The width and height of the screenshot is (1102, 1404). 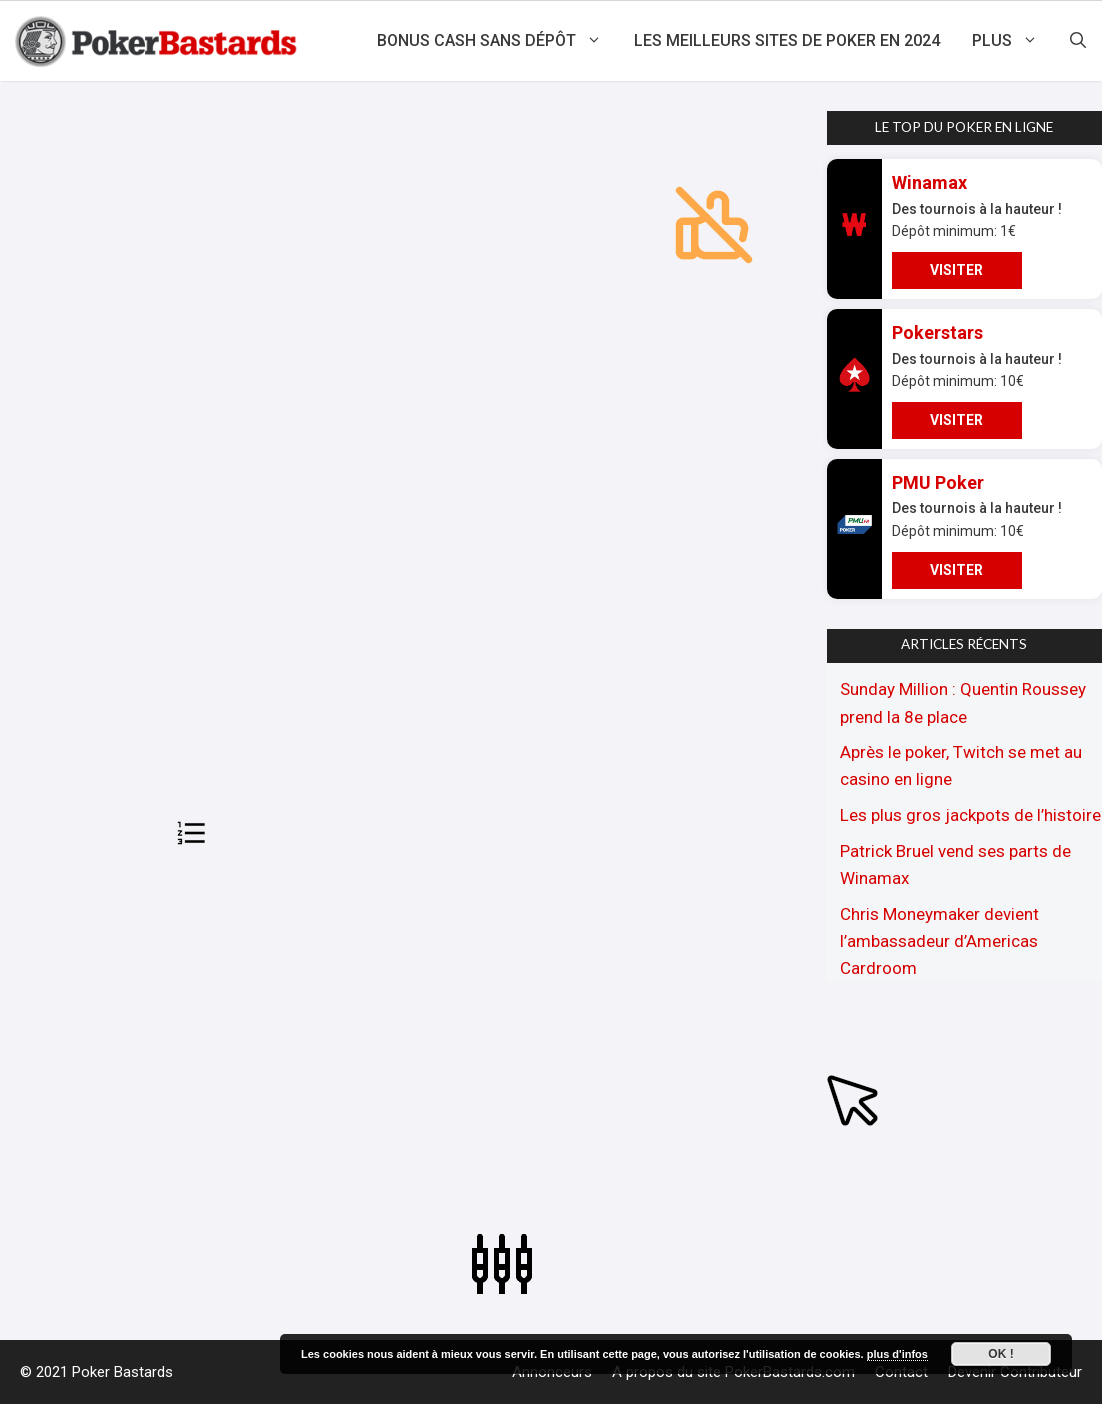 I want to click on mouse cursor or pointer indicator, so click(x=852, y=1100).